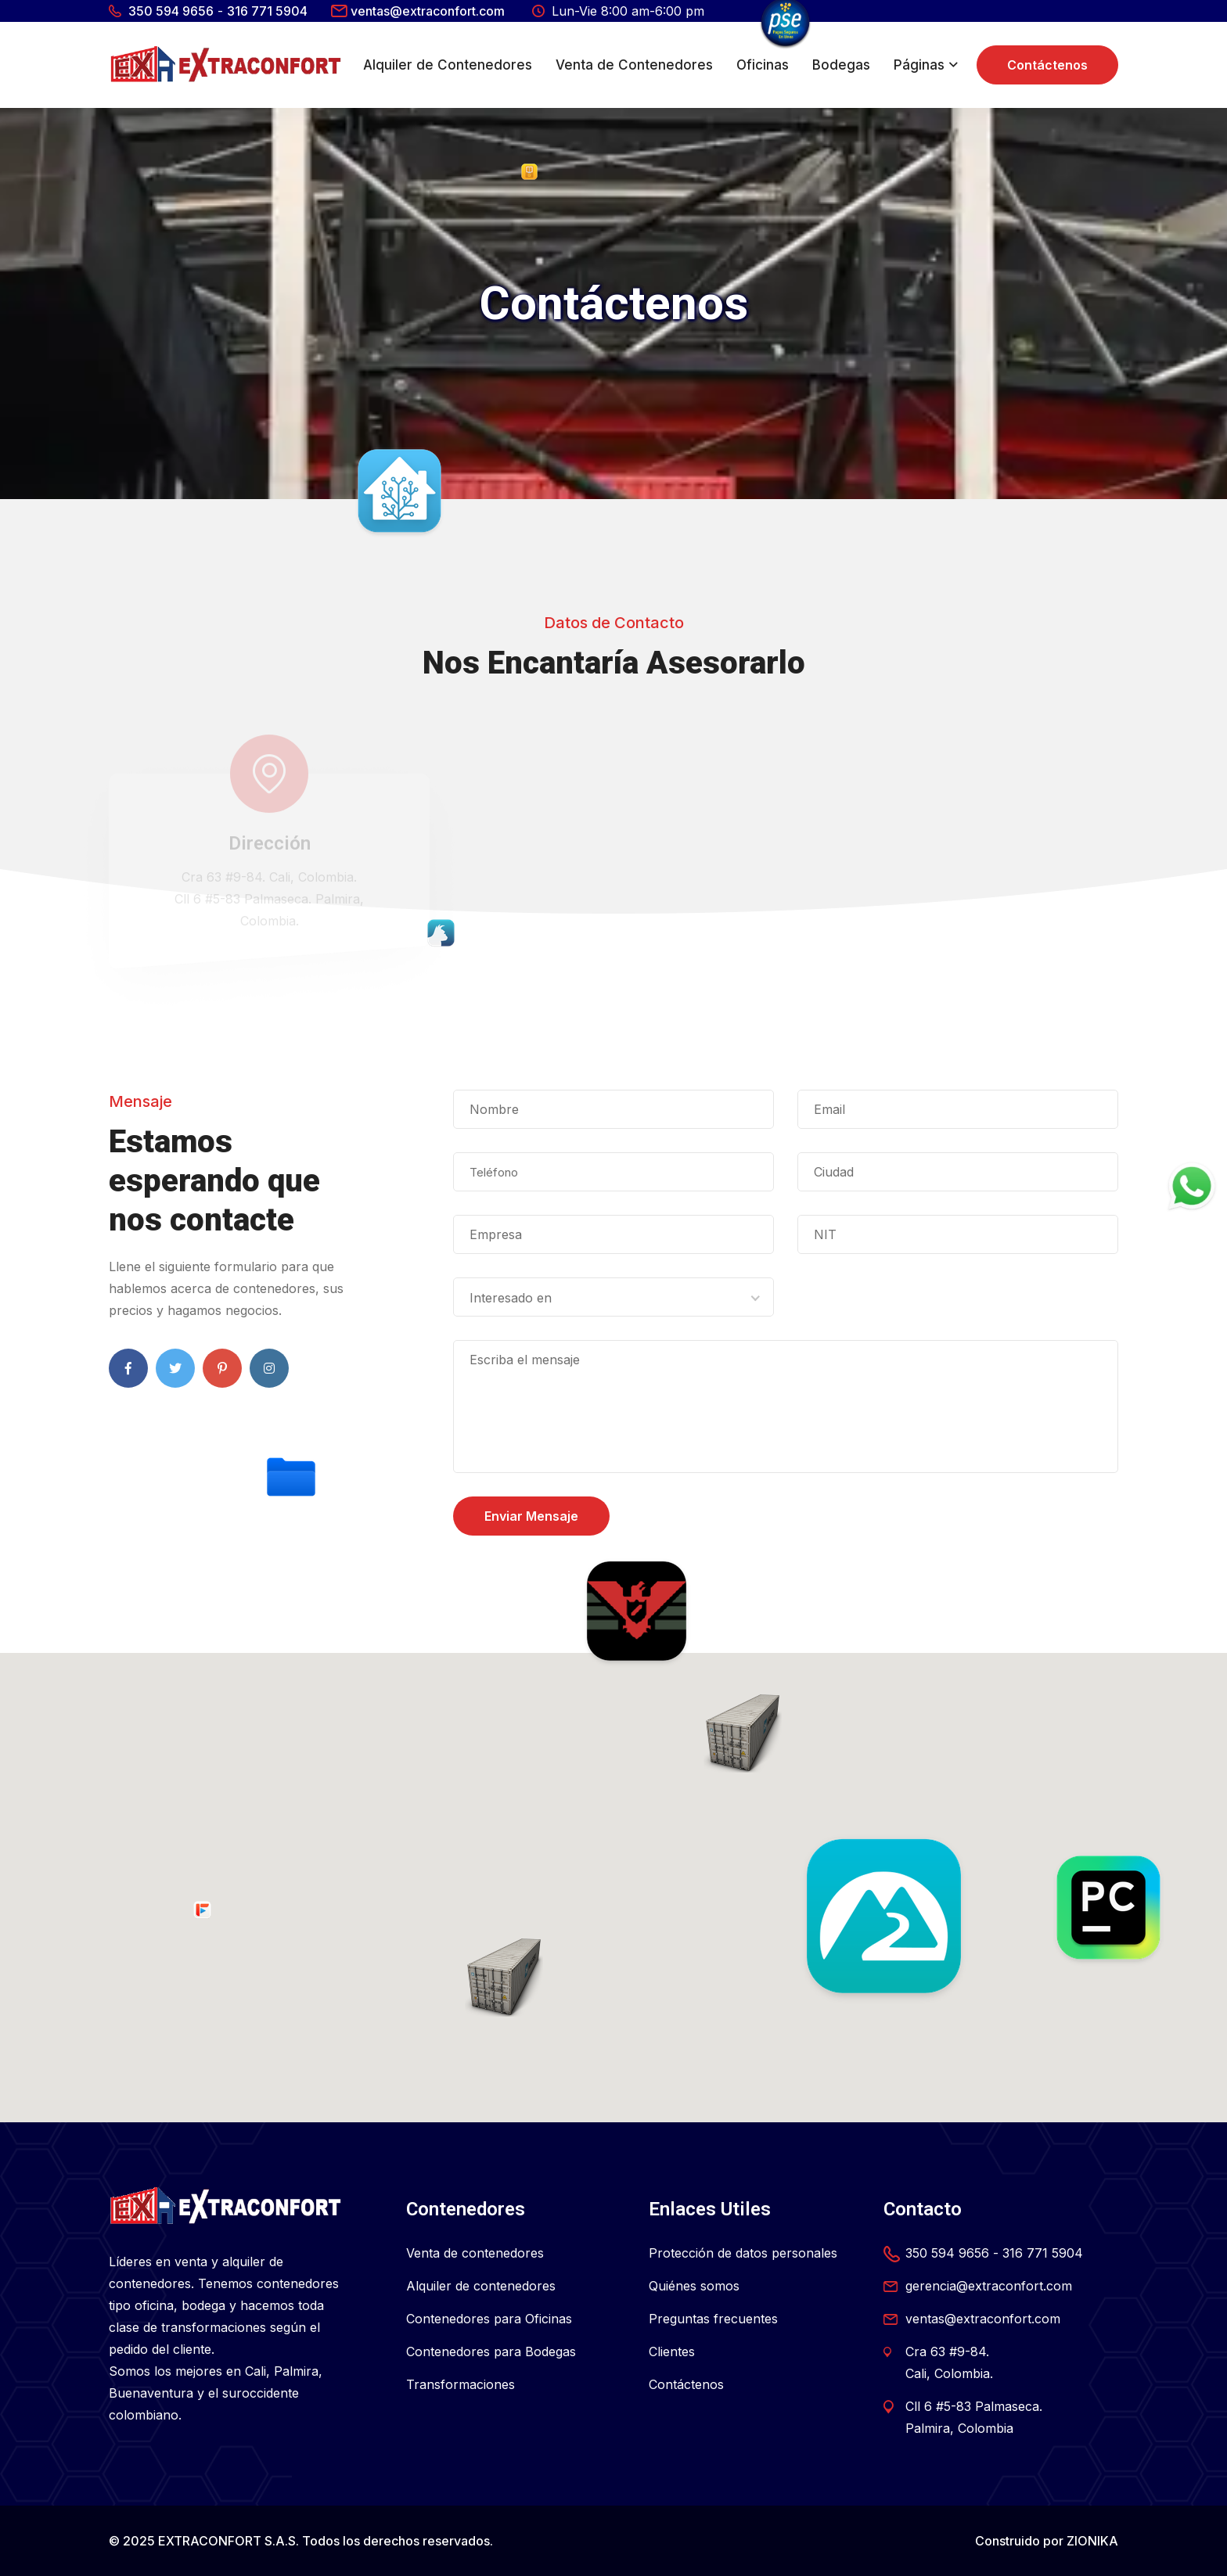  I want to click on launch papers, please game, so click(636, 1611).